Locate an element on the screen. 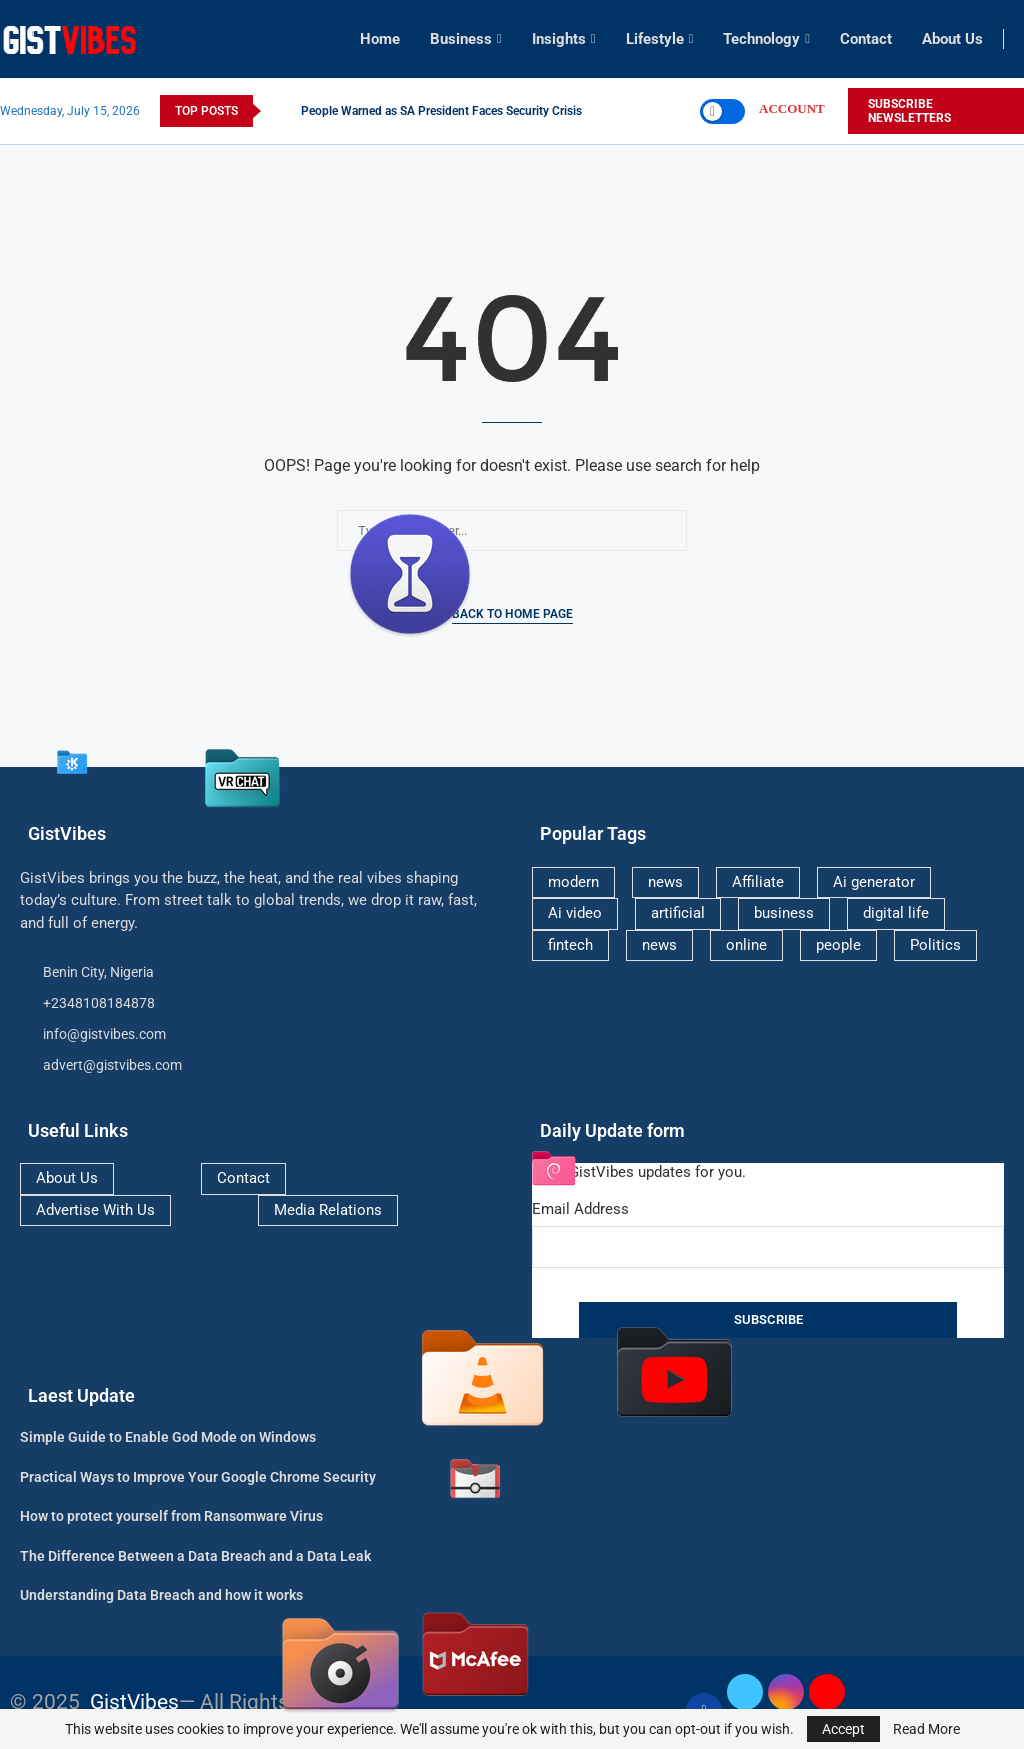 This screenshot has width=1024, height=1749. folder containing McAfee antivirus files is located at coordinates (475, 1657).